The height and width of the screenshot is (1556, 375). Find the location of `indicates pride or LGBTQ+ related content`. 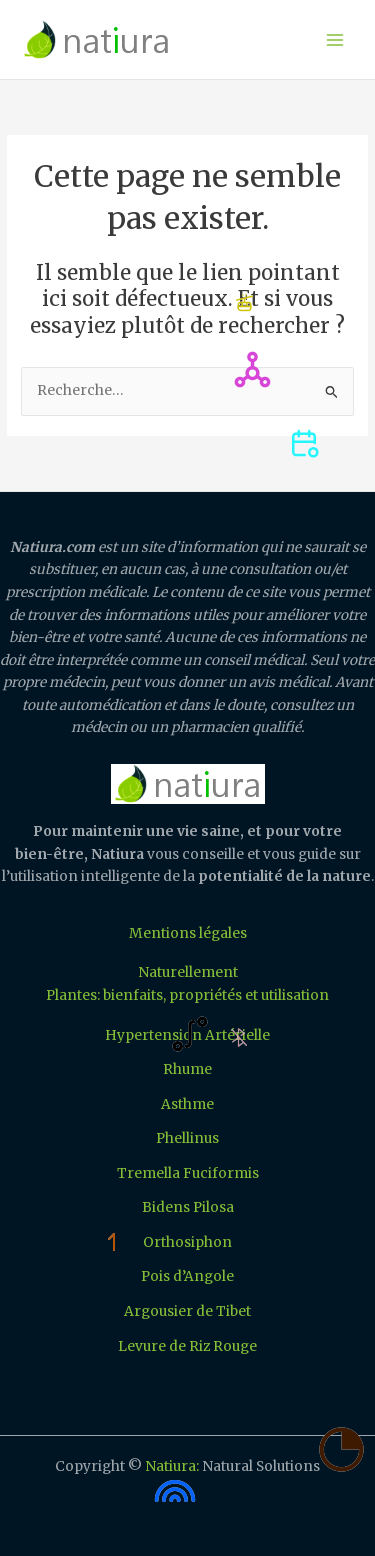

indicates pride or LGBTQ+ related content is located at coordinates (175, 1491).